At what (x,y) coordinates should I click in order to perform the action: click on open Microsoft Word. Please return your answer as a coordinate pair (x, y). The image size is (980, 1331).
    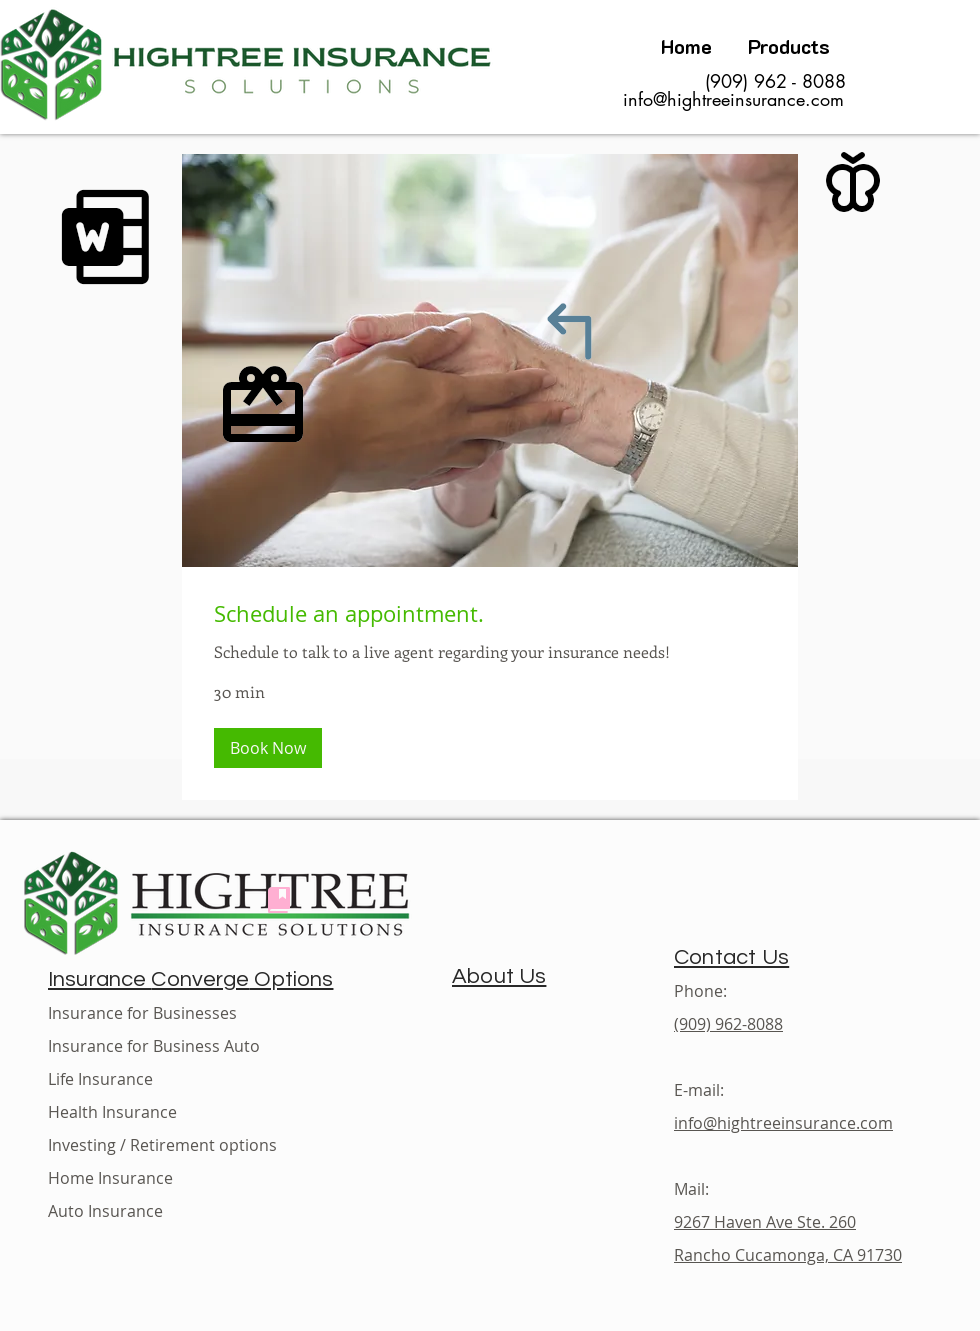
    Looking at the image, I should click on (109, 237).